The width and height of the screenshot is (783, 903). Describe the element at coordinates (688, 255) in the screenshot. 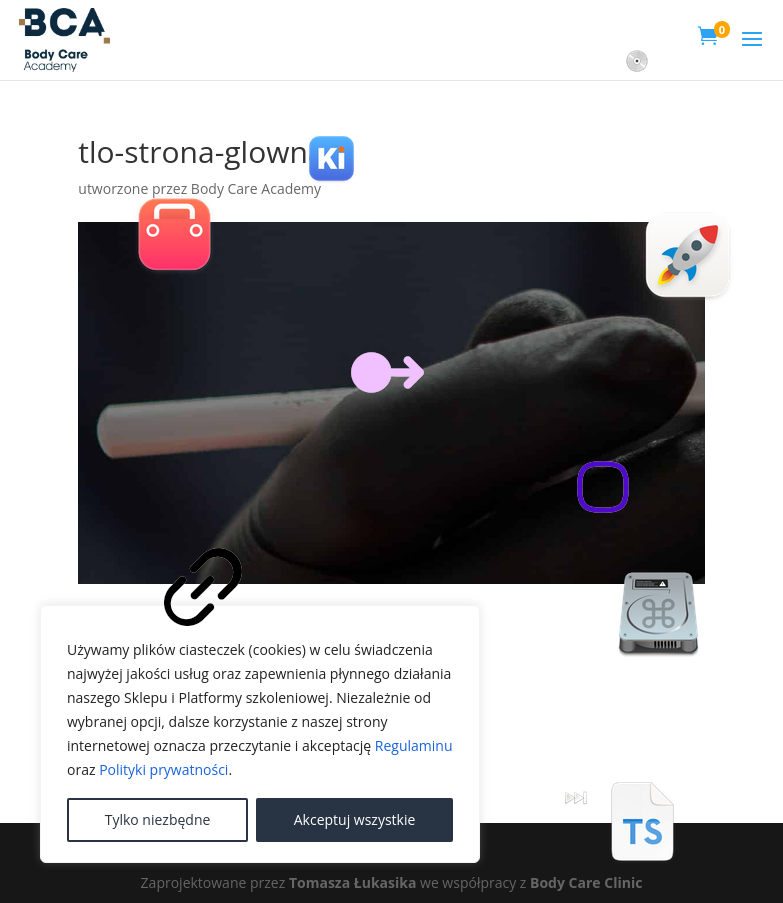

I see `launch ibus typing booster input method` at that location.